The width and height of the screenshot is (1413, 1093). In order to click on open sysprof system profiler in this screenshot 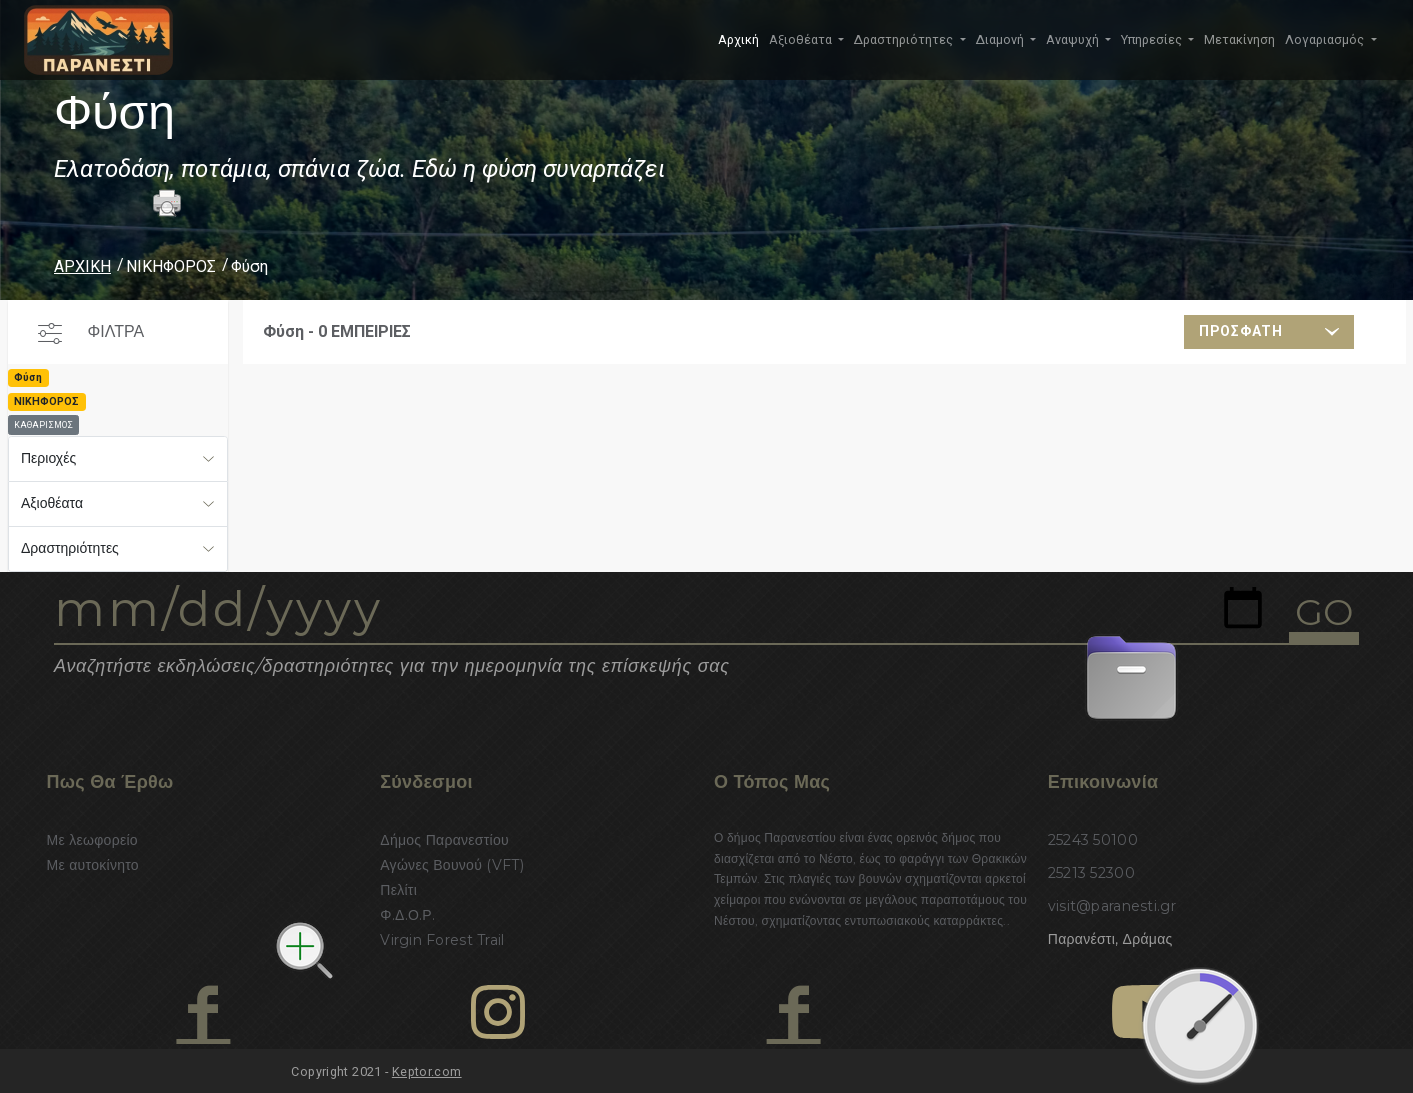, I will do `click(1200, 1026)`.